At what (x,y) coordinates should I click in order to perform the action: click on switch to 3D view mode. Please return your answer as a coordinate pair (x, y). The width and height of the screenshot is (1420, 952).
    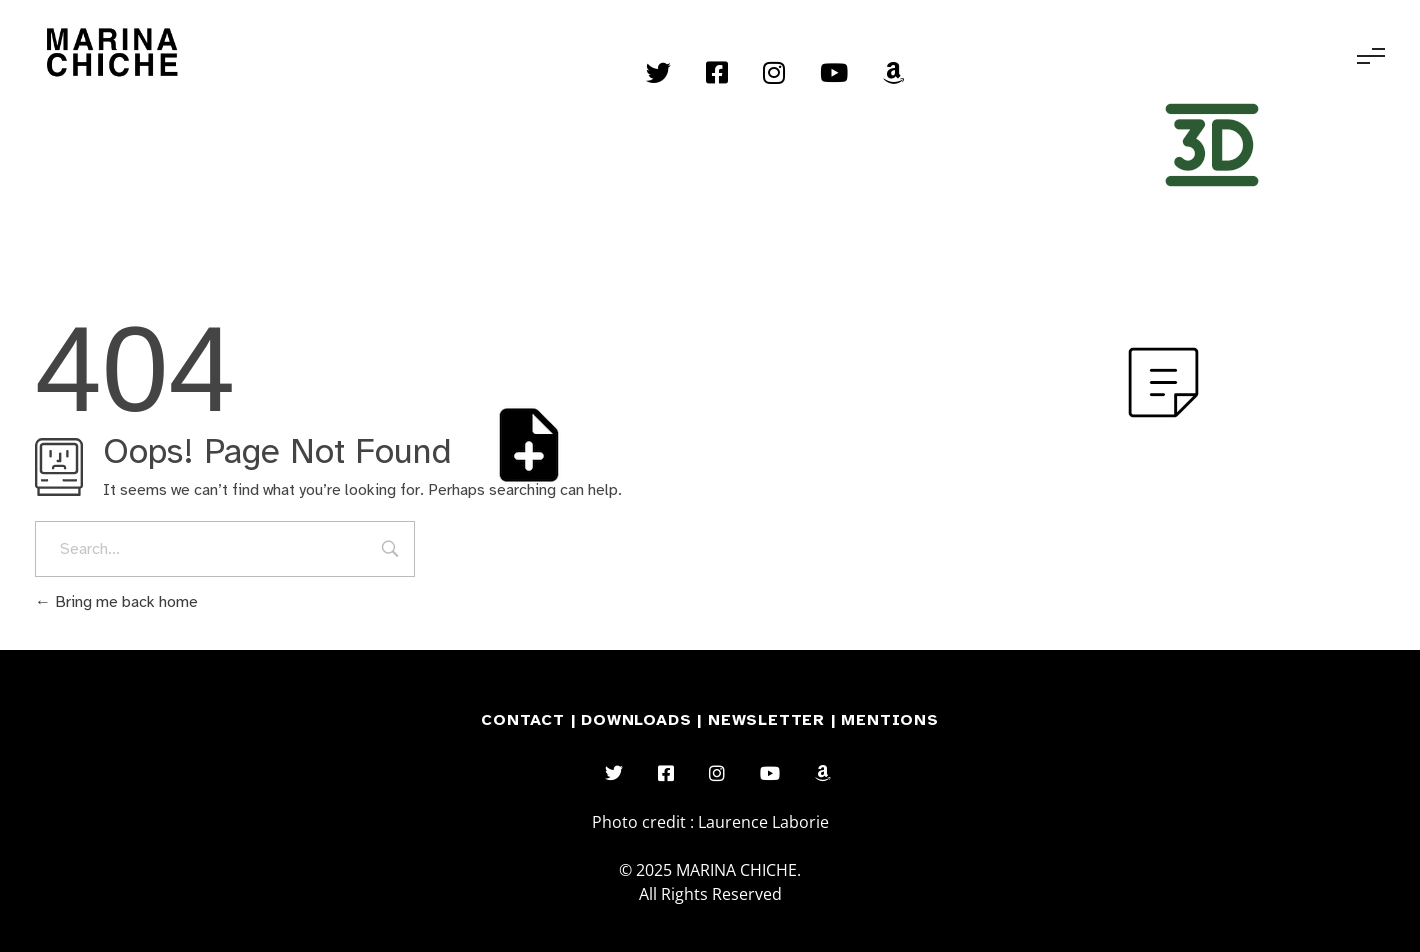
    Looking at the image, I should click on (1212, 145).